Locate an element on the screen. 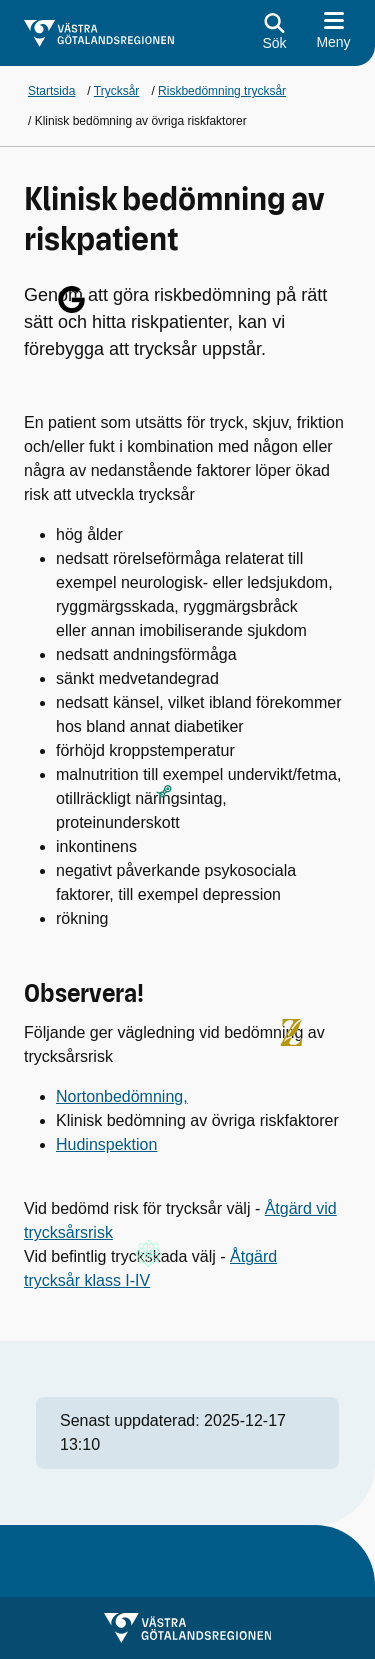 This screenshot has width=375, height=1659. open the Zola website or app is located at coordinates (291, 1032).